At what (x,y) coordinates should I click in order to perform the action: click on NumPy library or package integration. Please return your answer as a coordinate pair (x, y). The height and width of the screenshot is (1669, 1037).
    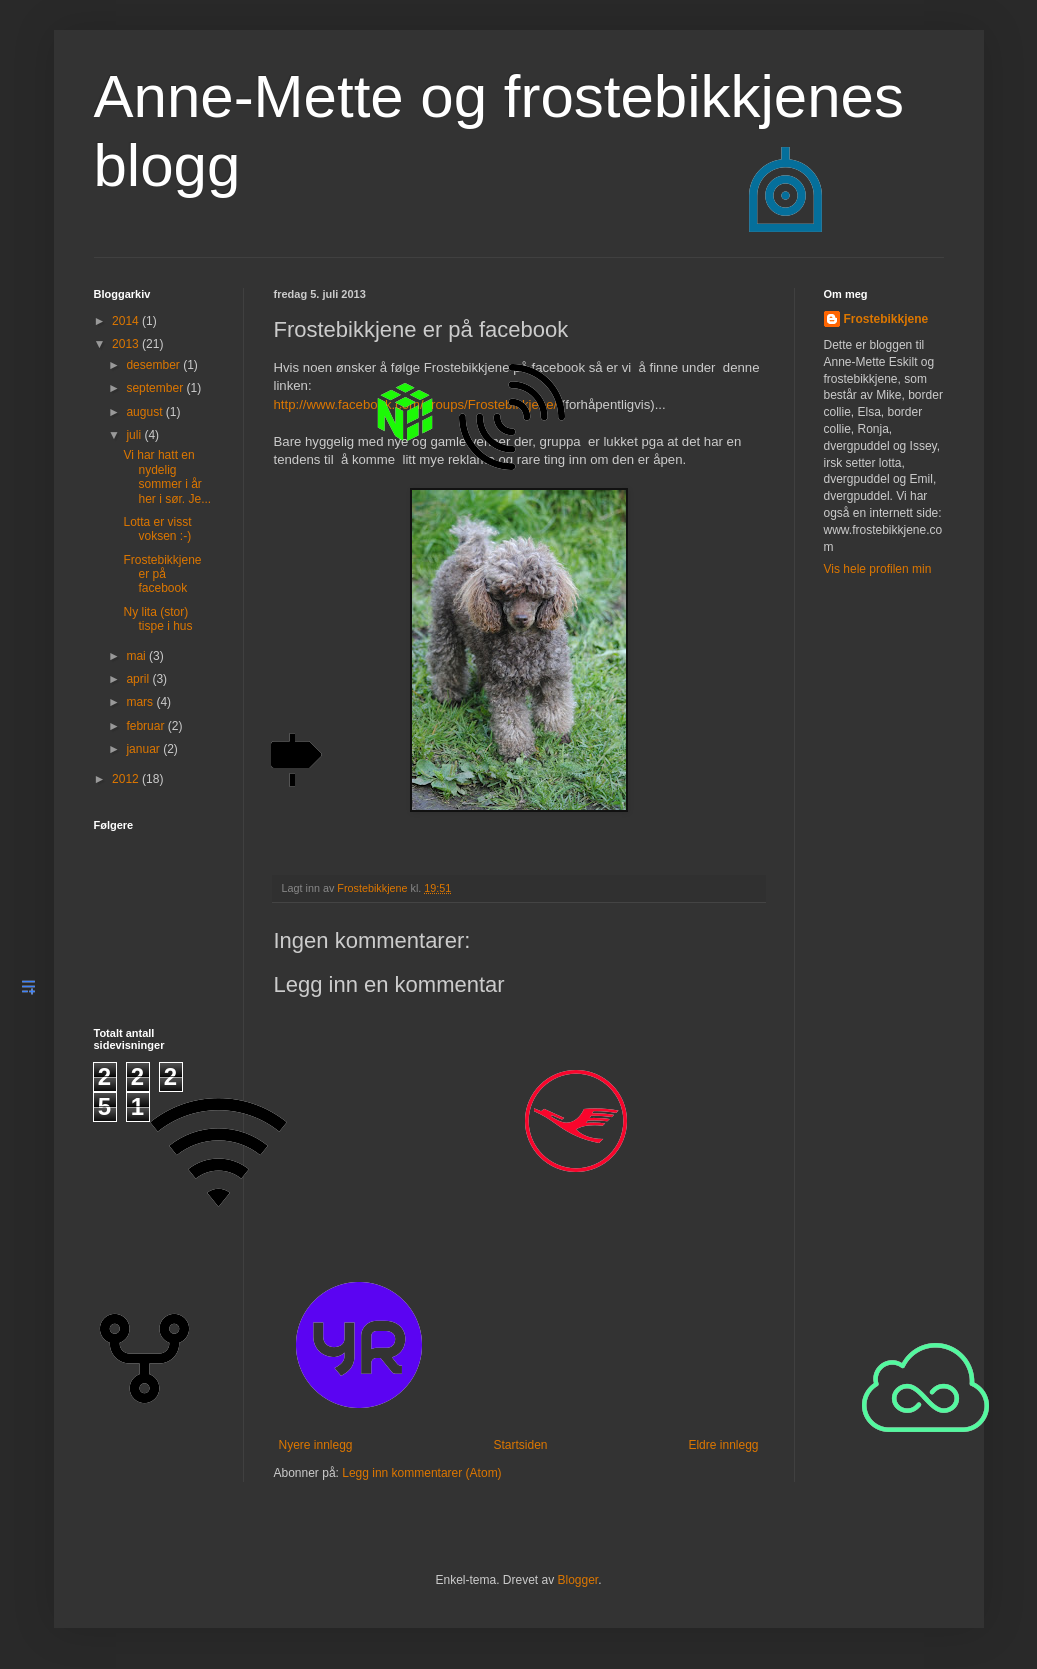
    Looking at the image, I should click on (405, 412).